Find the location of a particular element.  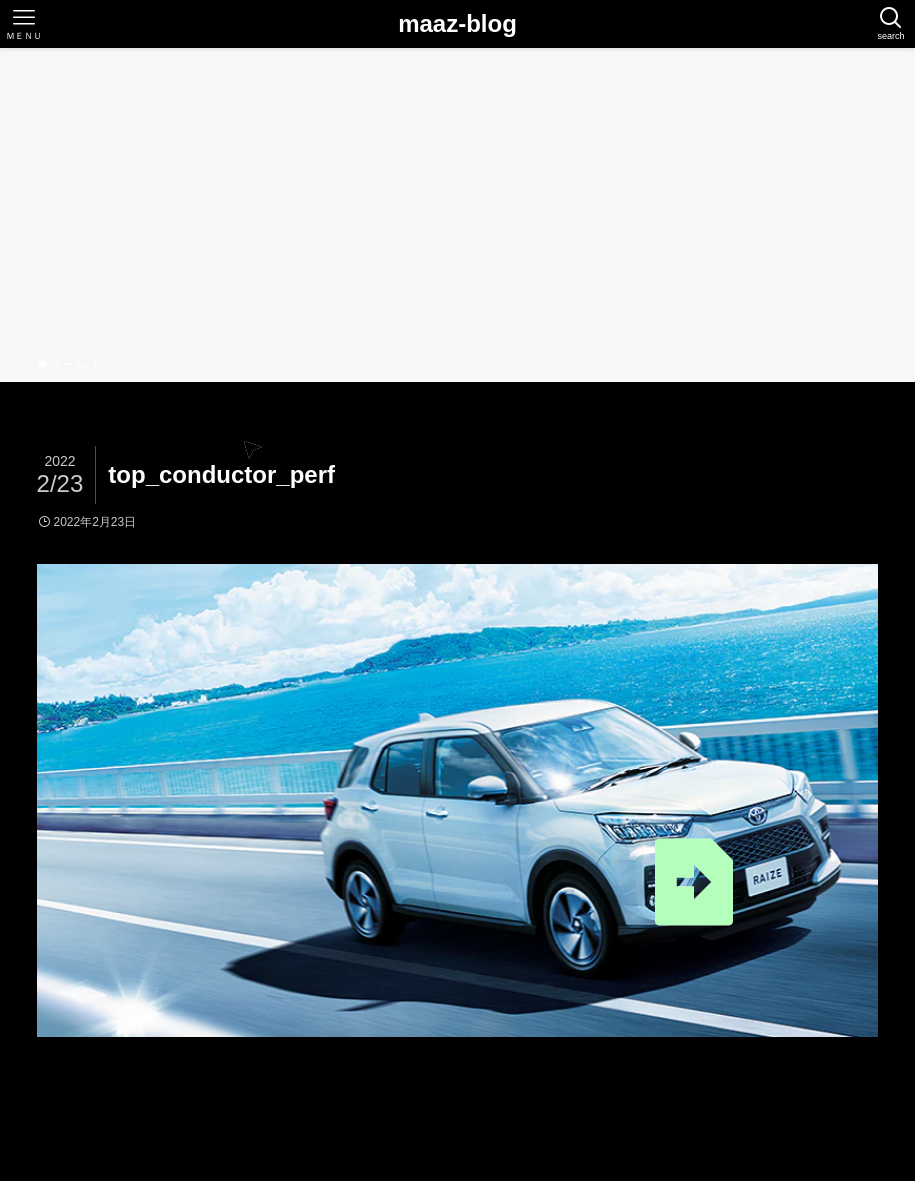

transfer or export a file is located at coordinates (694, 882).